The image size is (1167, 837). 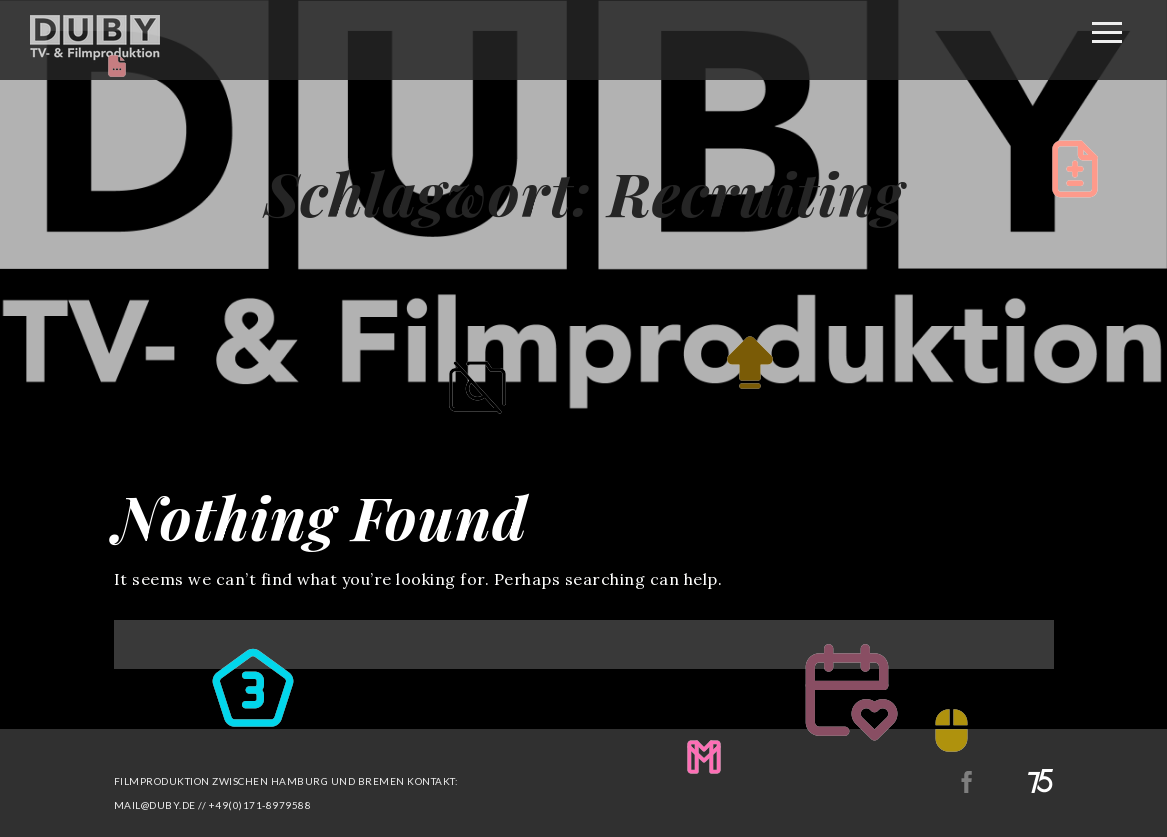 What do you see at coordinates (477, 387) in the screenshot?
I see `camera access is disabled` at bounding box center [477, 387].